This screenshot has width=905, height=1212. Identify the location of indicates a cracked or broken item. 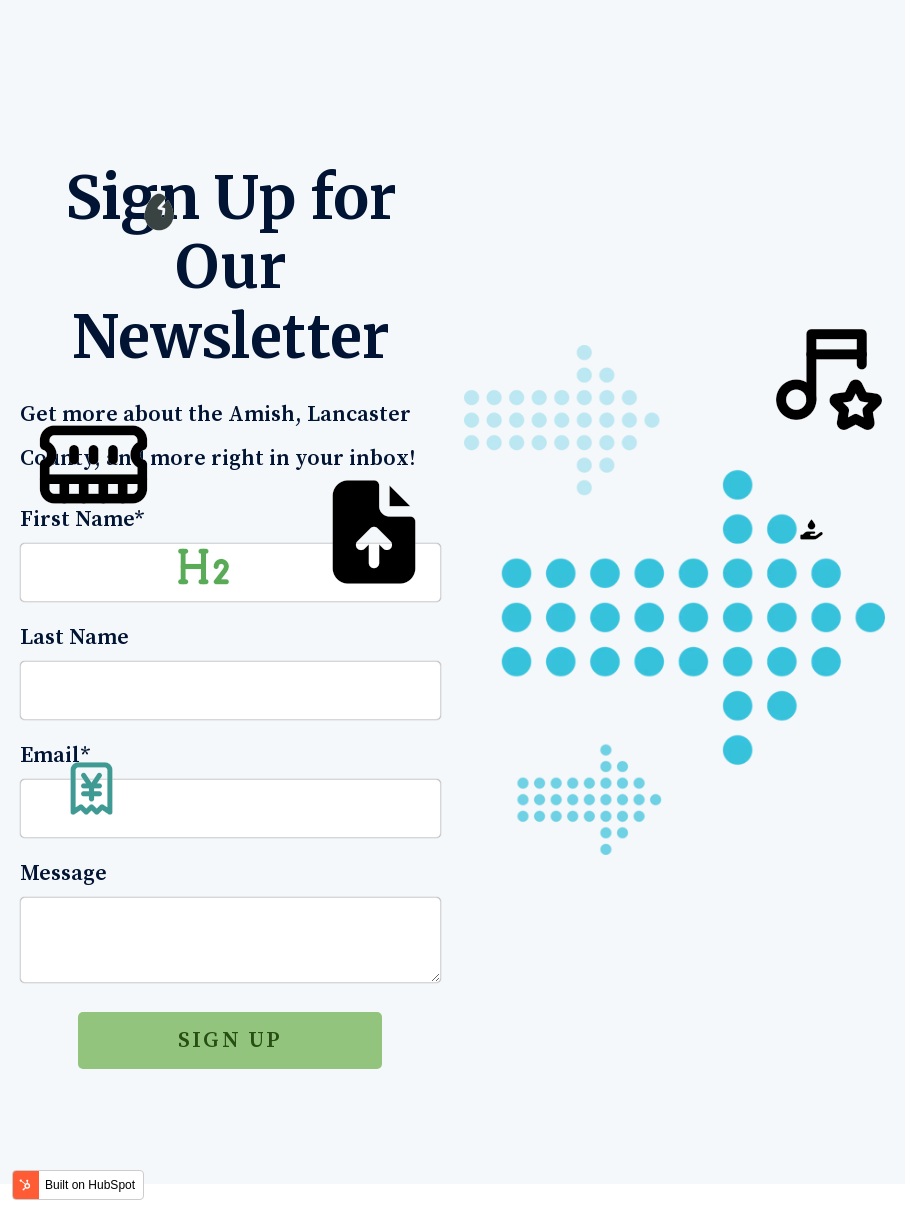
(159, 212).